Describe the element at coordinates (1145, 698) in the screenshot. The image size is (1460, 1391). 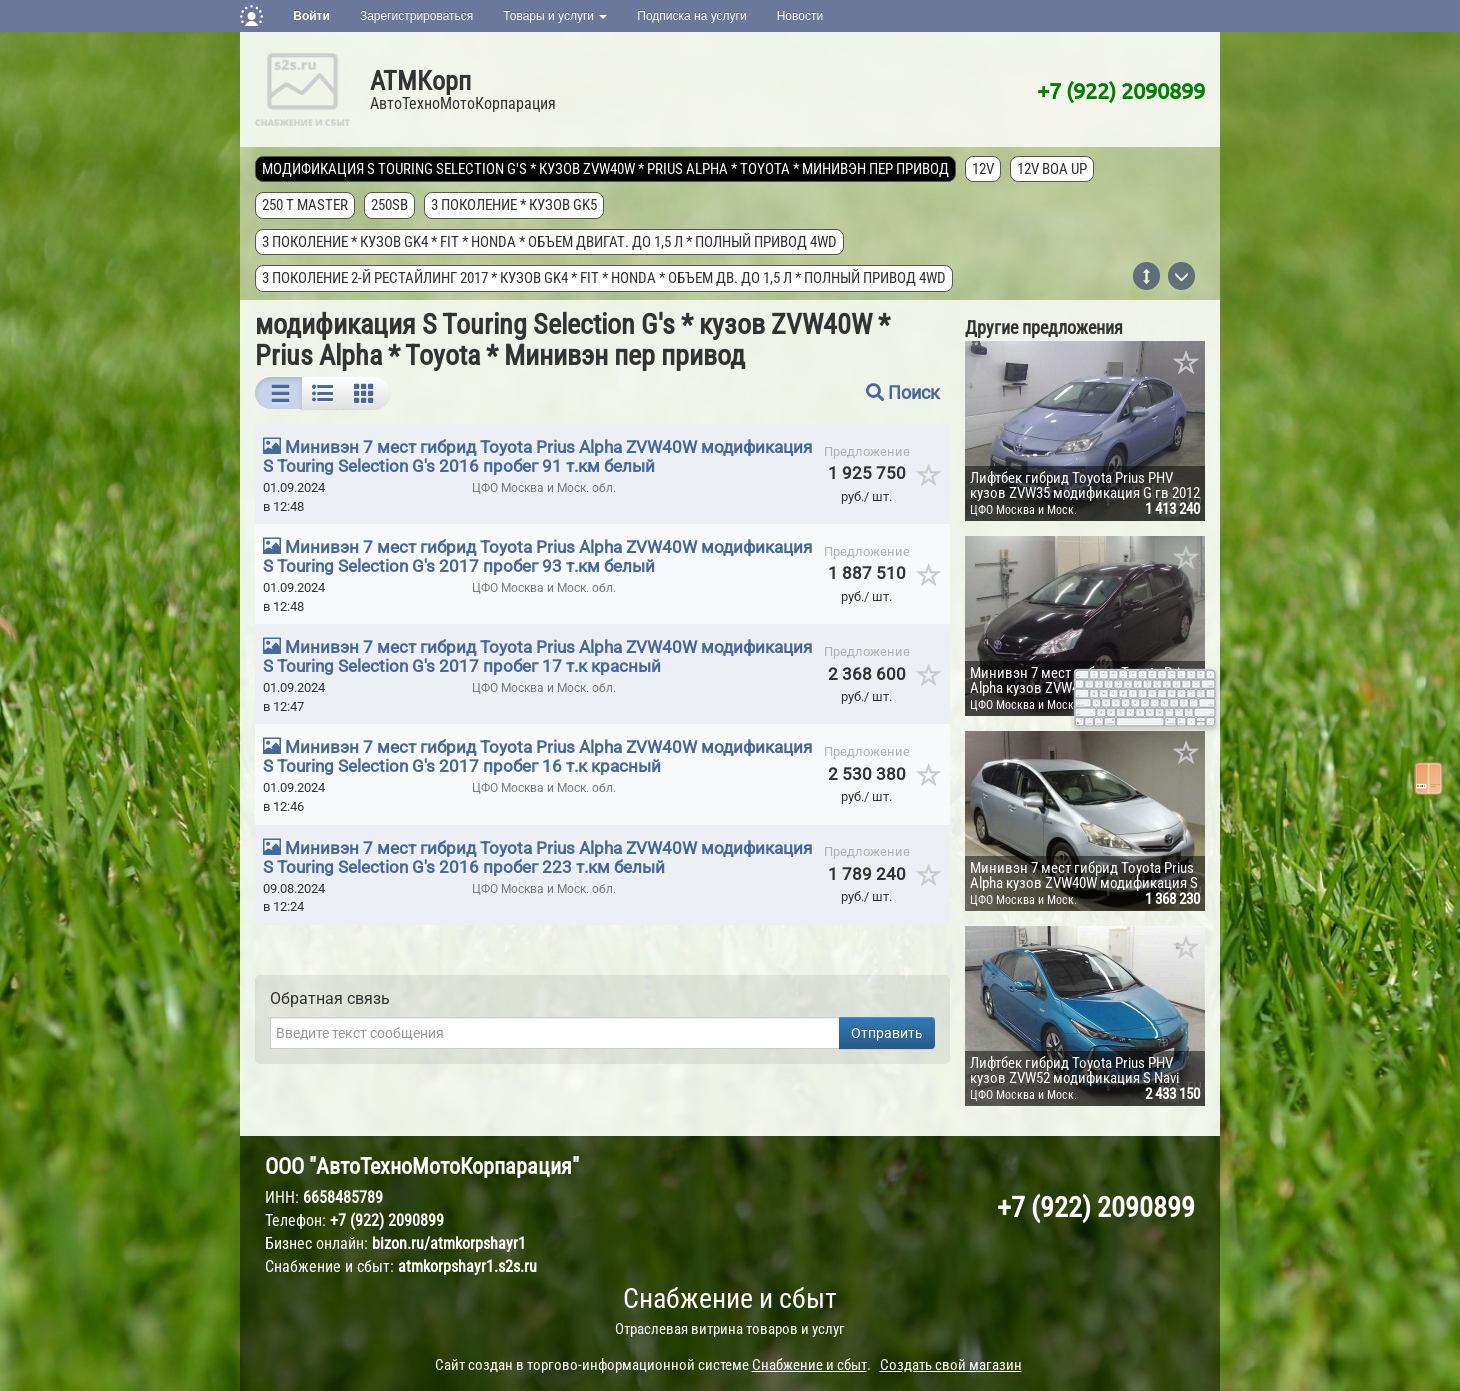
I see `connect to a wireless keyboard` at that location.